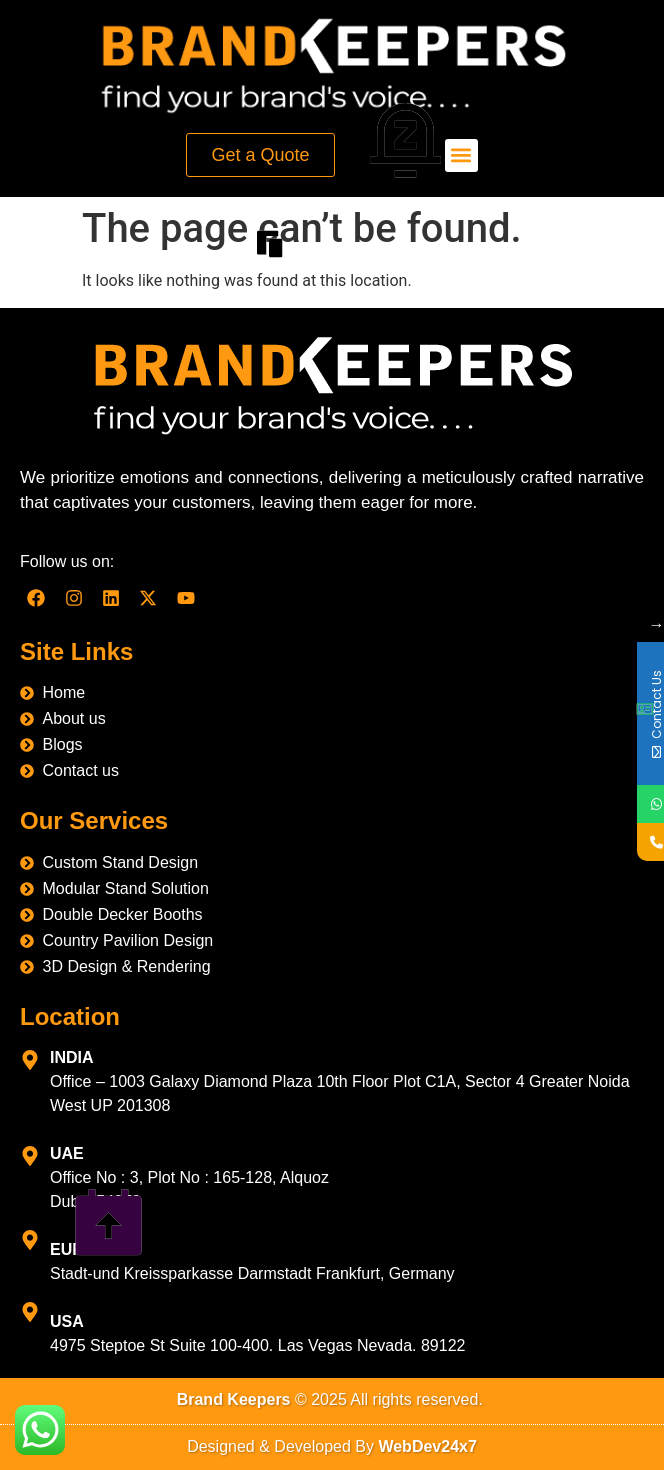 The image size is (664, 1470). I want to click on manage connected devices, so click(269, 244).